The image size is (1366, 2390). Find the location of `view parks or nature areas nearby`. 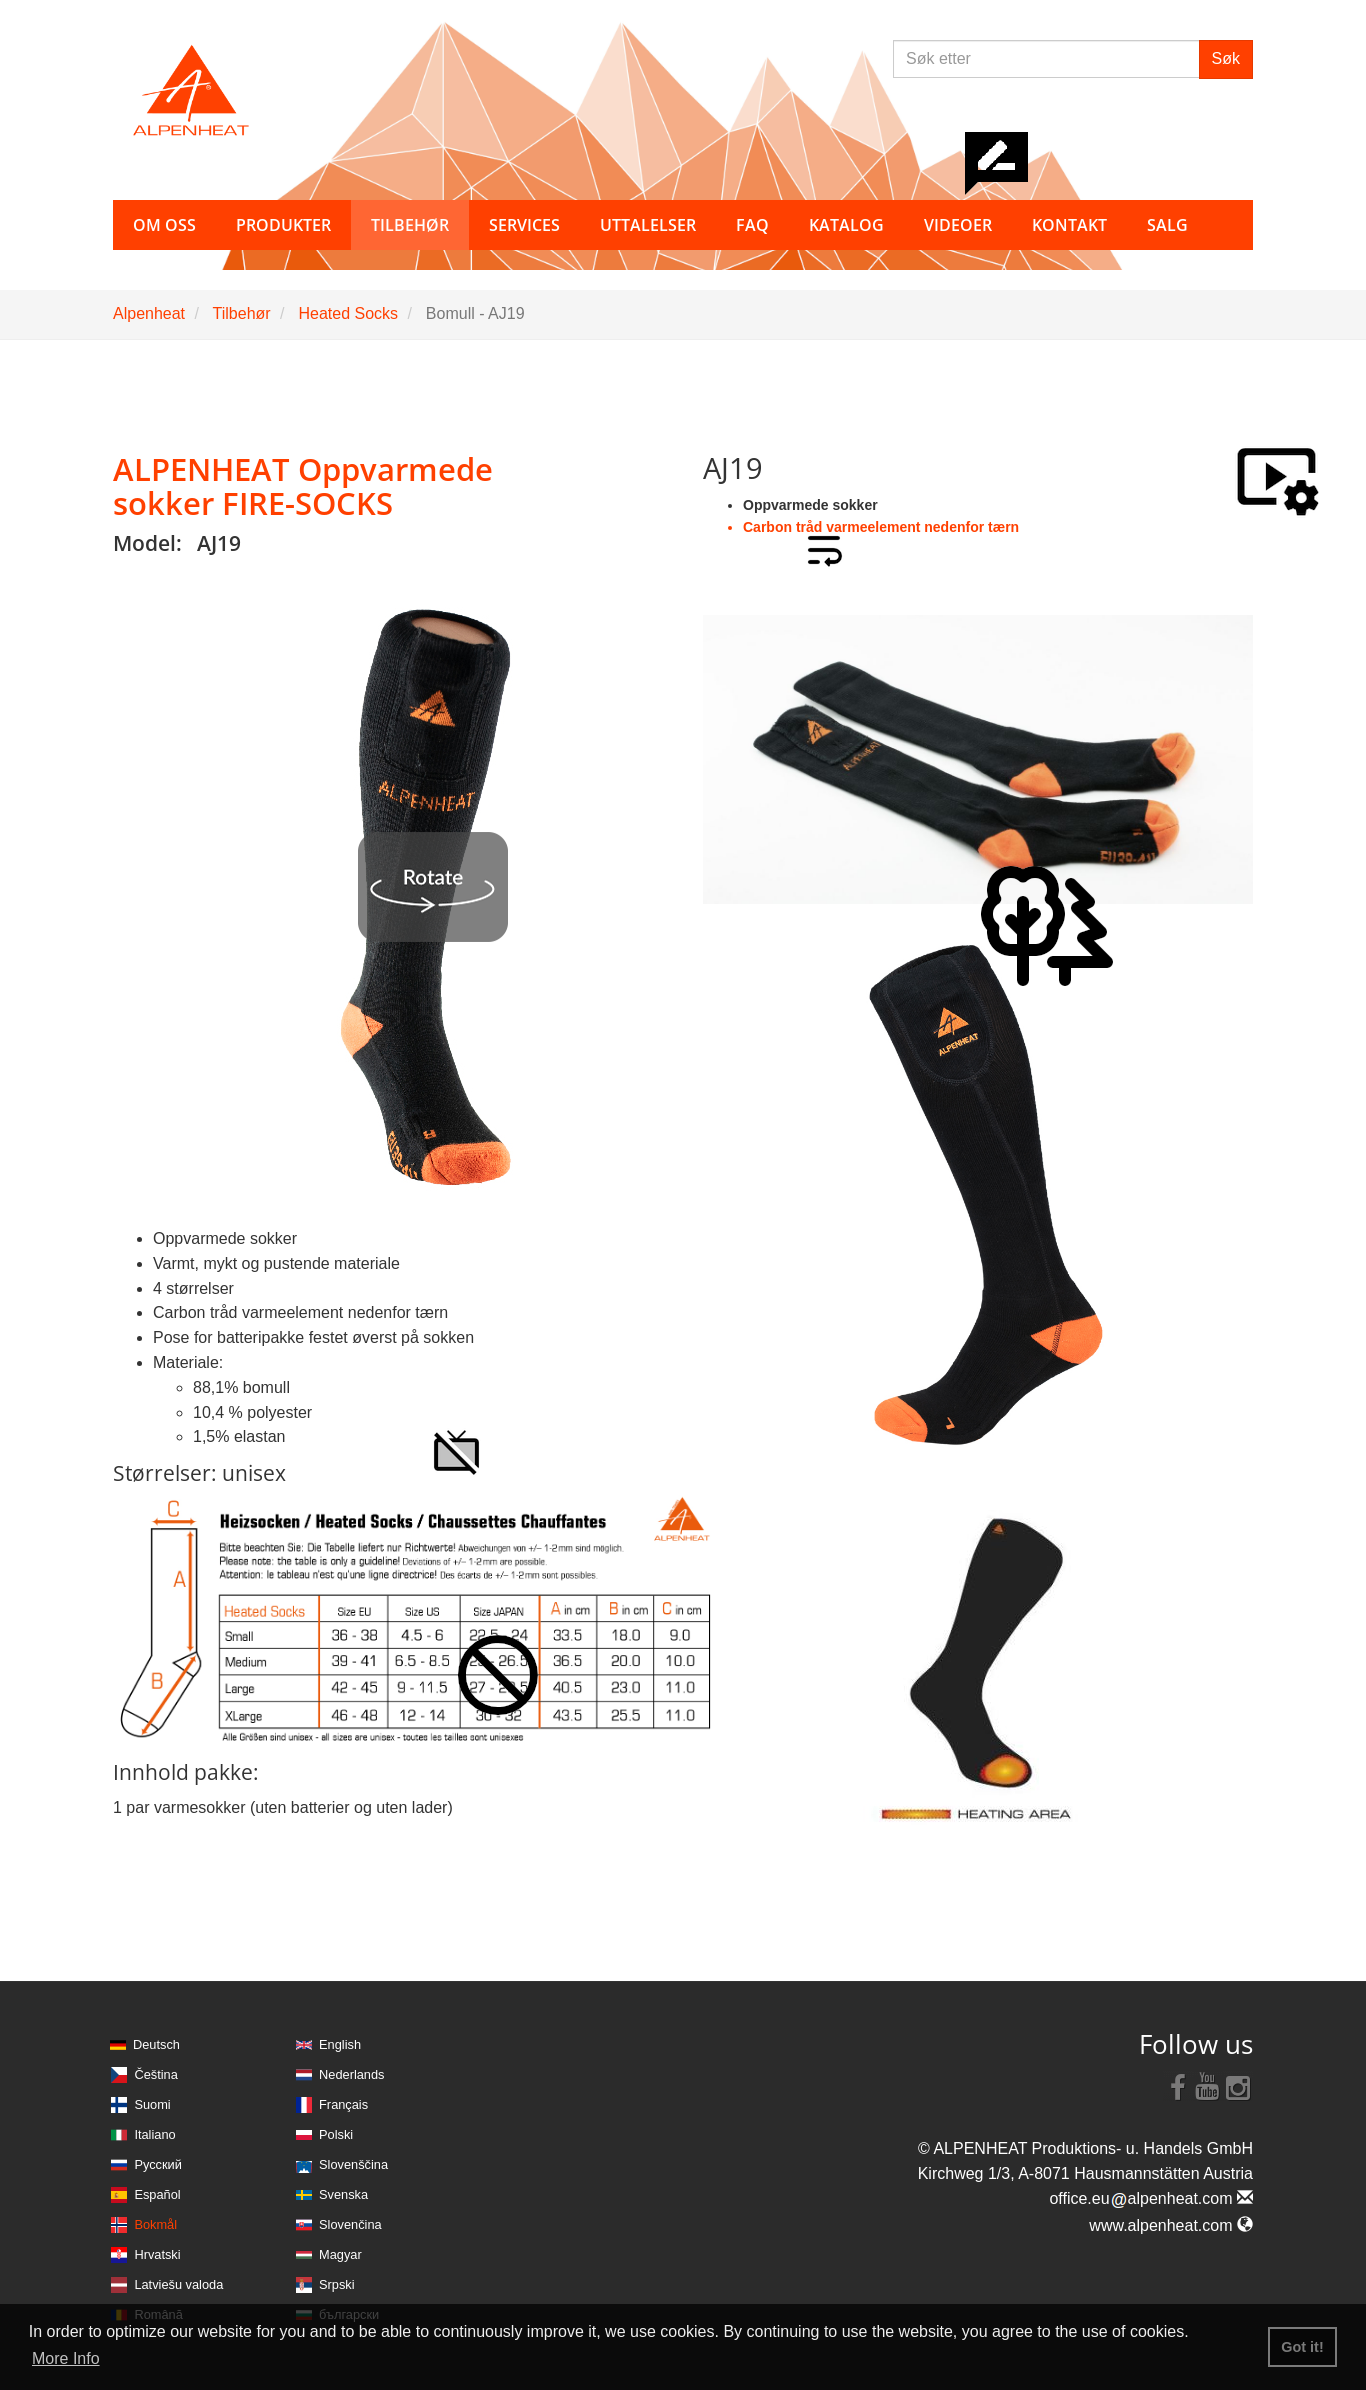

view parks or nature areas nearby is located at coordinates (1047, 926).